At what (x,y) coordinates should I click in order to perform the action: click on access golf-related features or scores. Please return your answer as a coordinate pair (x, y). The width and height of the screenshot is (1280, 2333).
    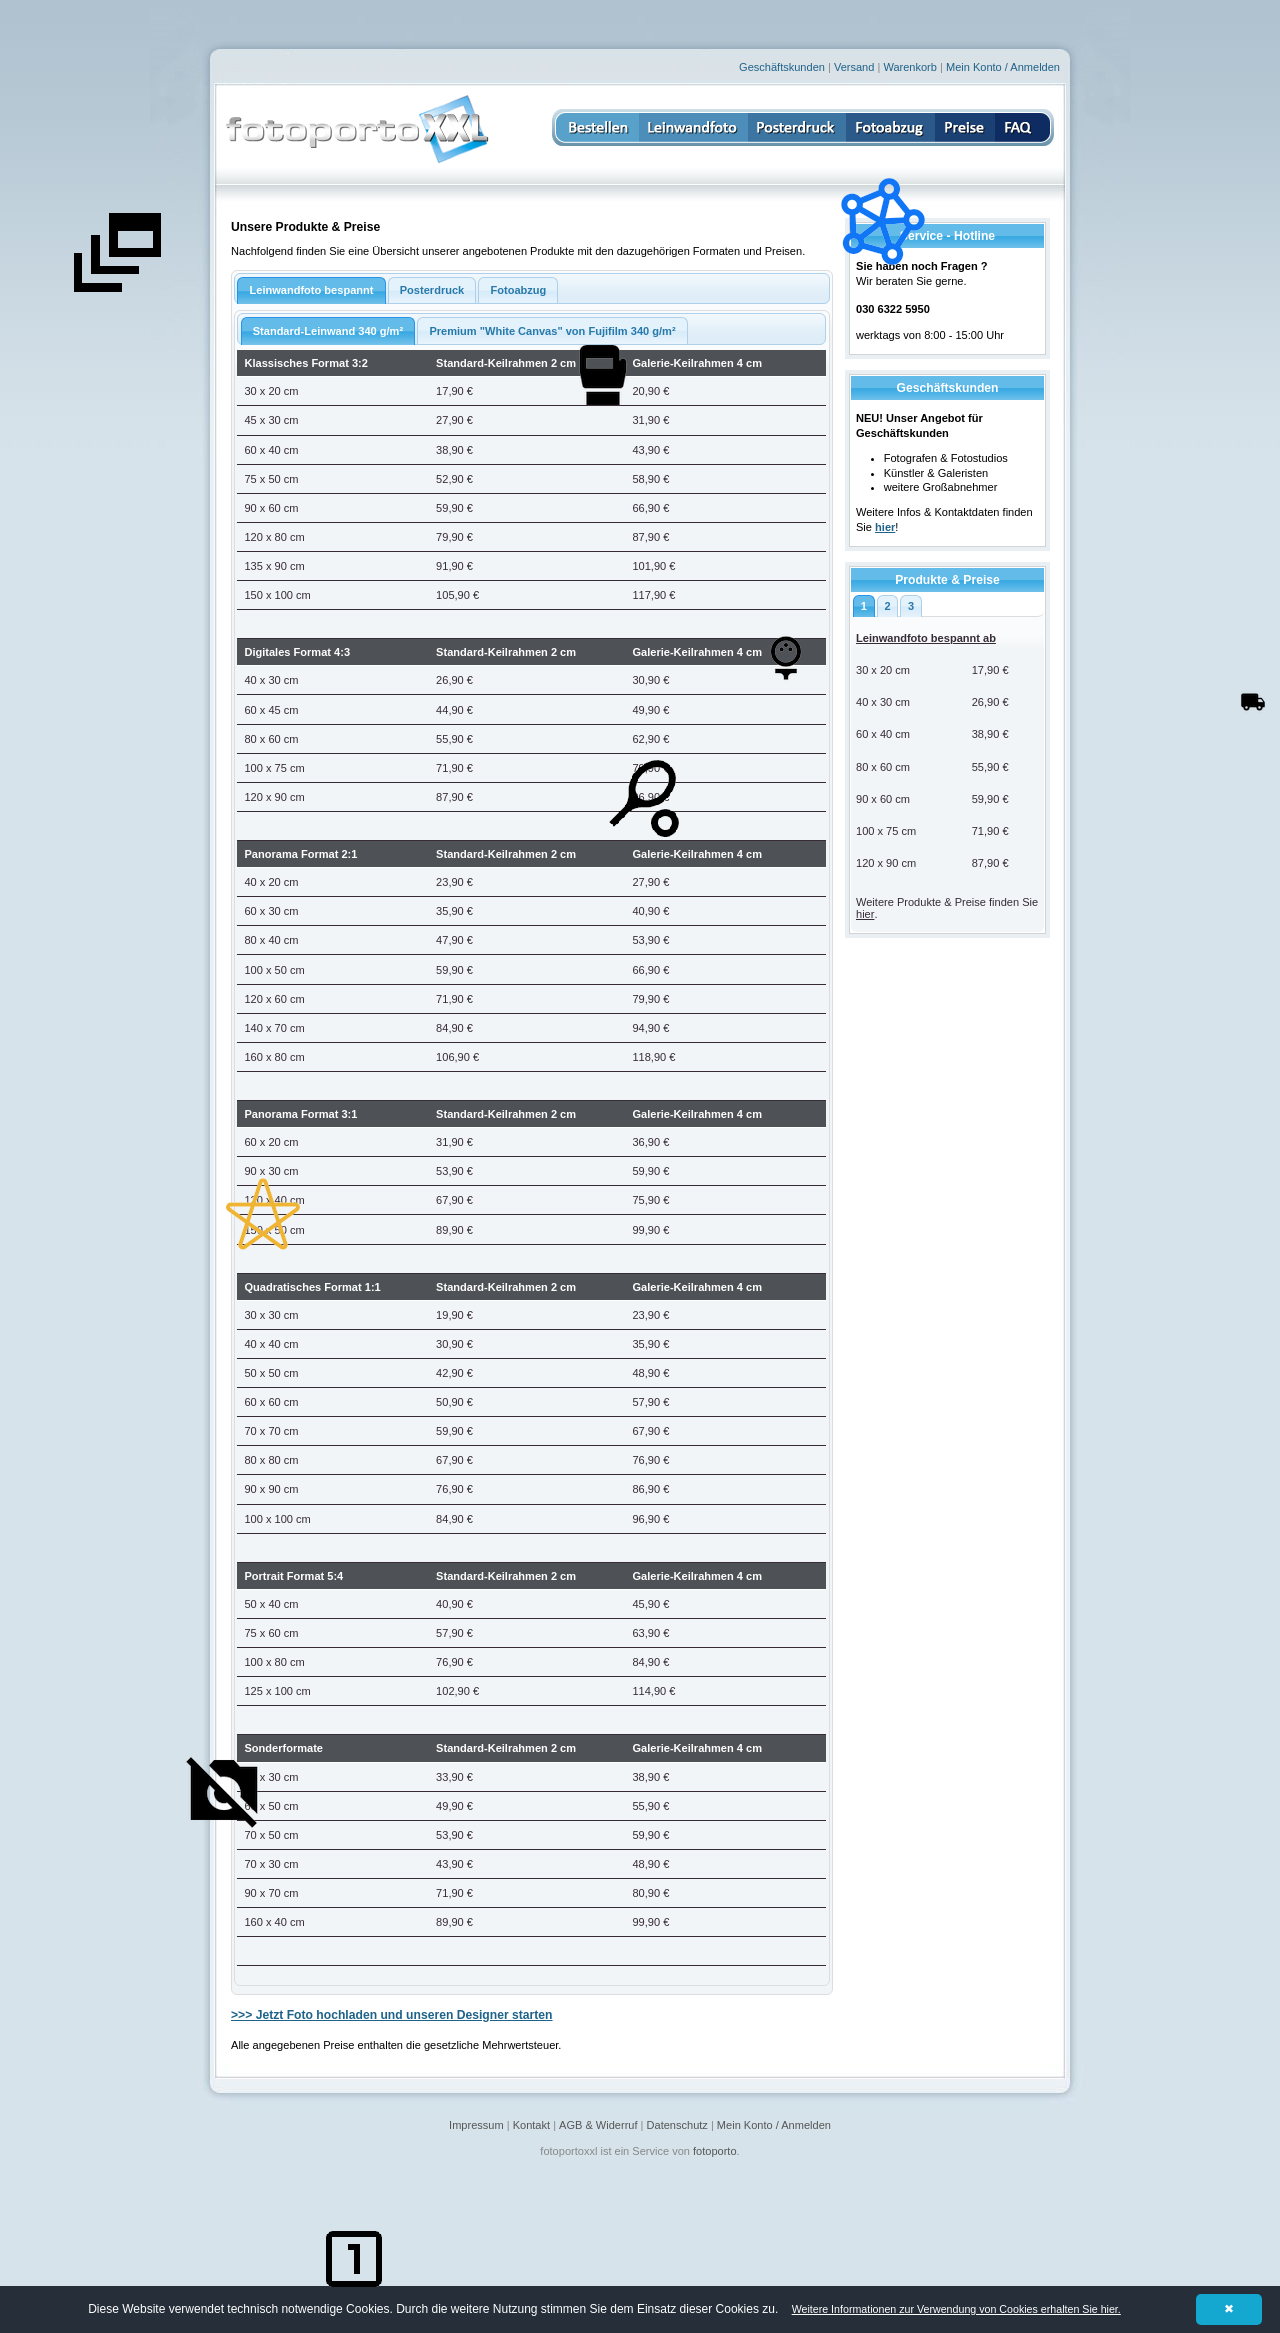
    Looking at the image, I should click on (786, 658).